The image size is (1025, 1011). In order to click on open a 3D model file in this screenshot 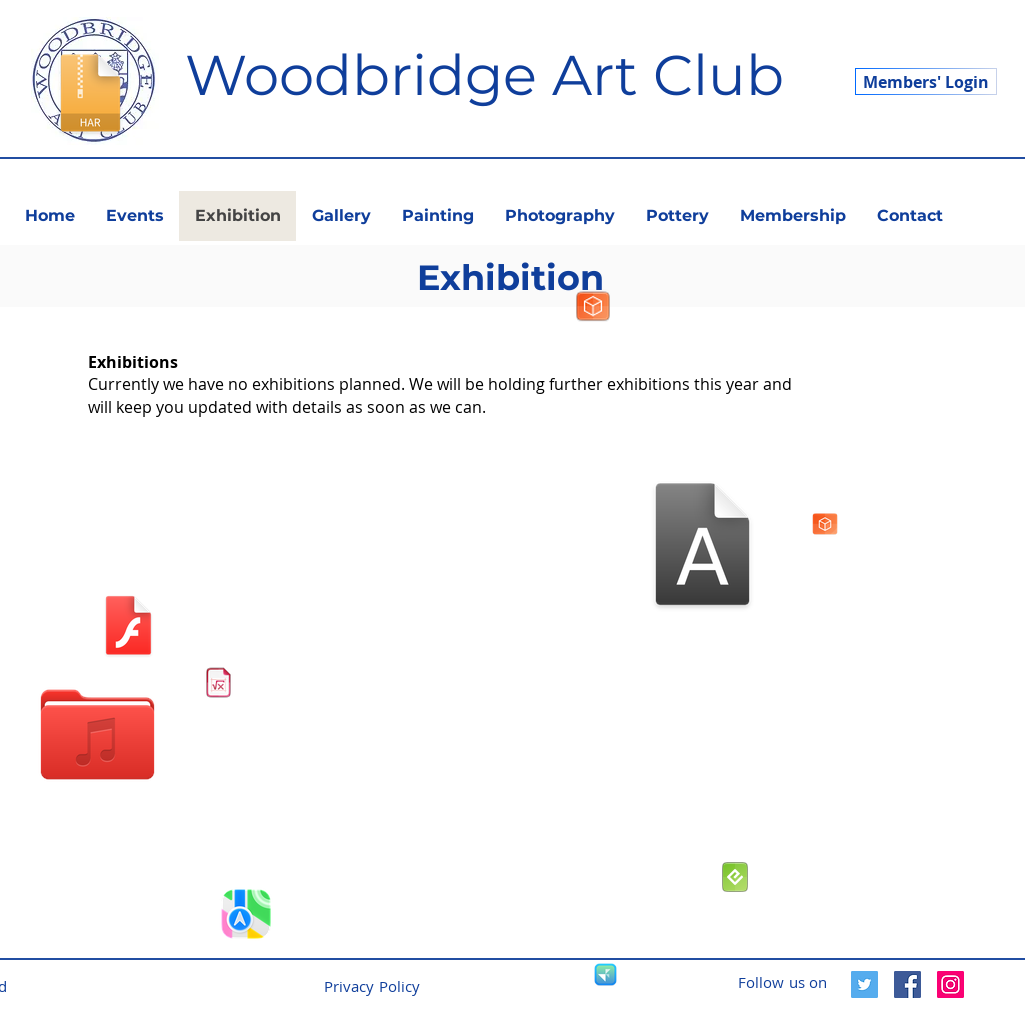, I will do `click(825, 523)`.